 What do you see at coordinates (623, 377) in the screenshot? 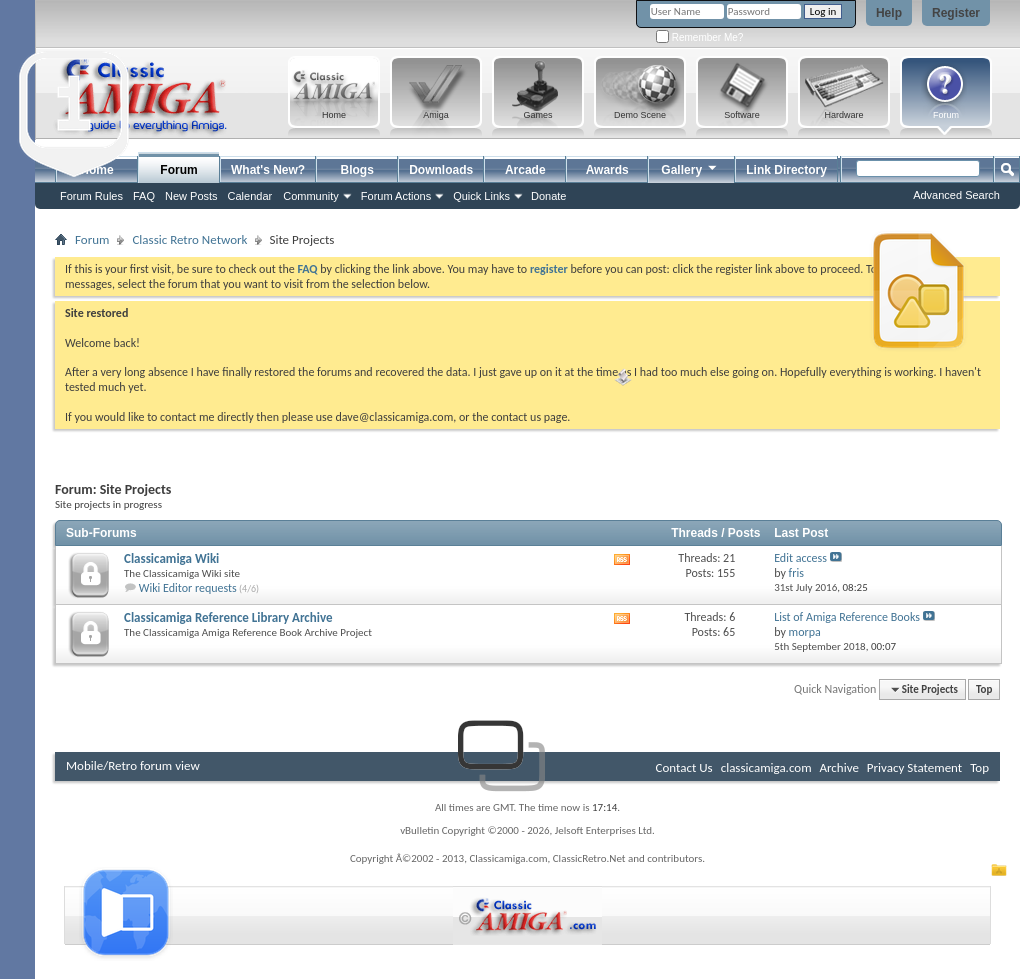
I see `access the script menu application` at bounding box center [623, 377].